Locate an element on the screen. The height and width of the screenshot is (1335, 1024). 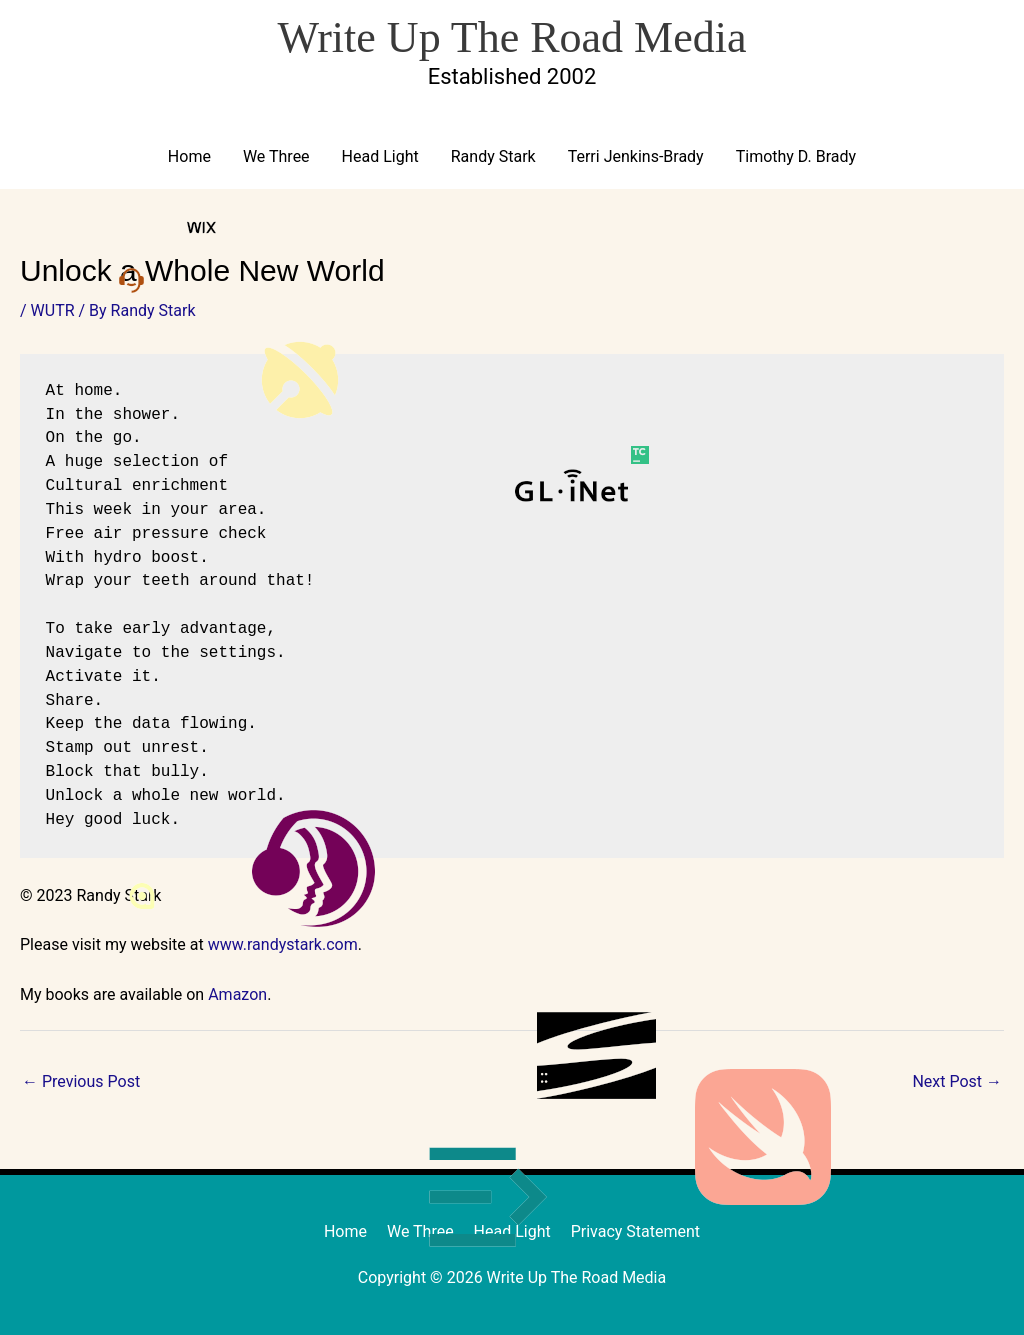
Swift programming language logo is located at coordinates (763, 1137).